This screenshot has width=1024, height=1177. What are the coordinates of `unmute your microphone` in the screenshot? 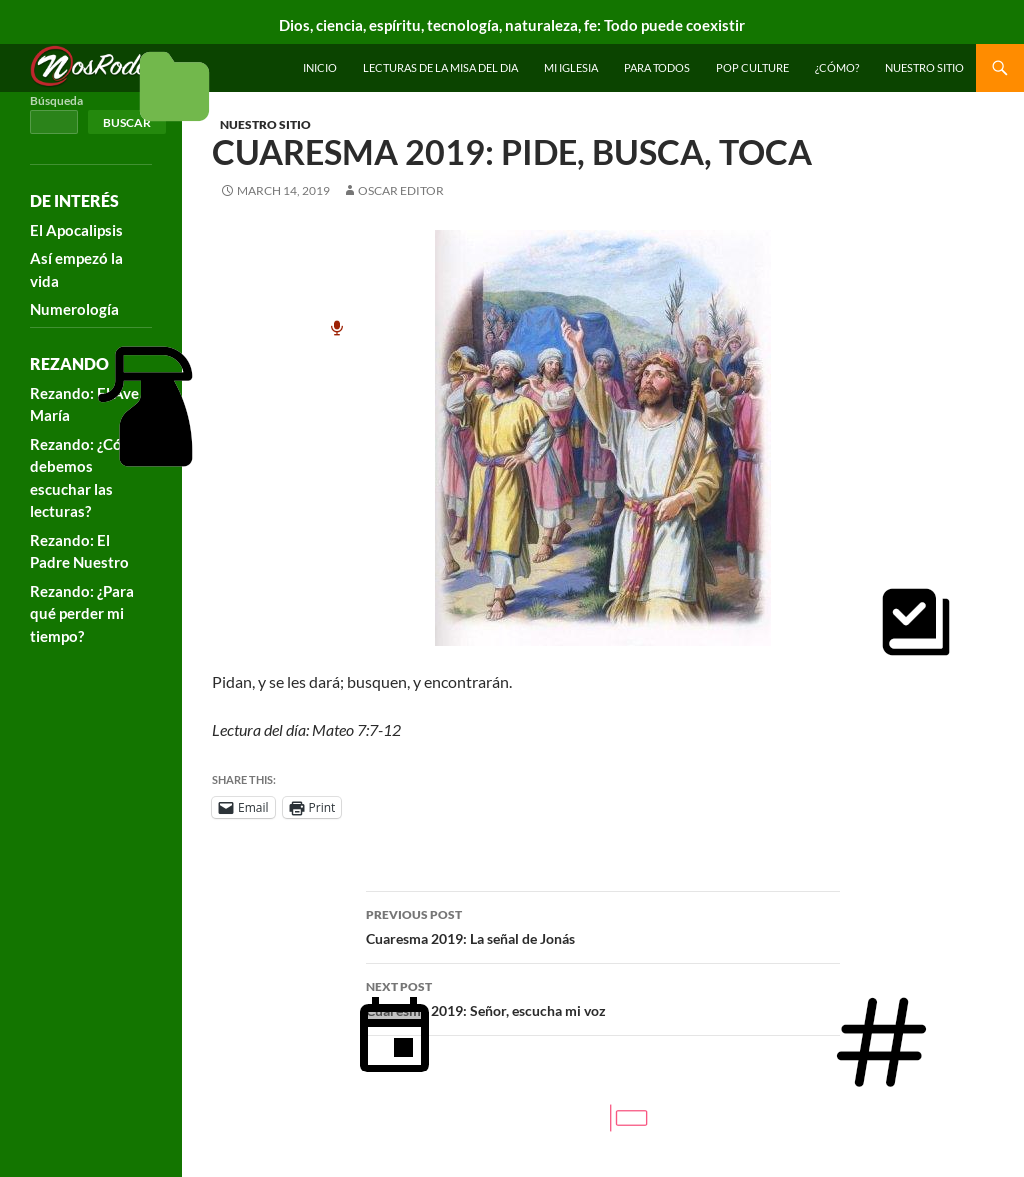 It's located at (337, 328).